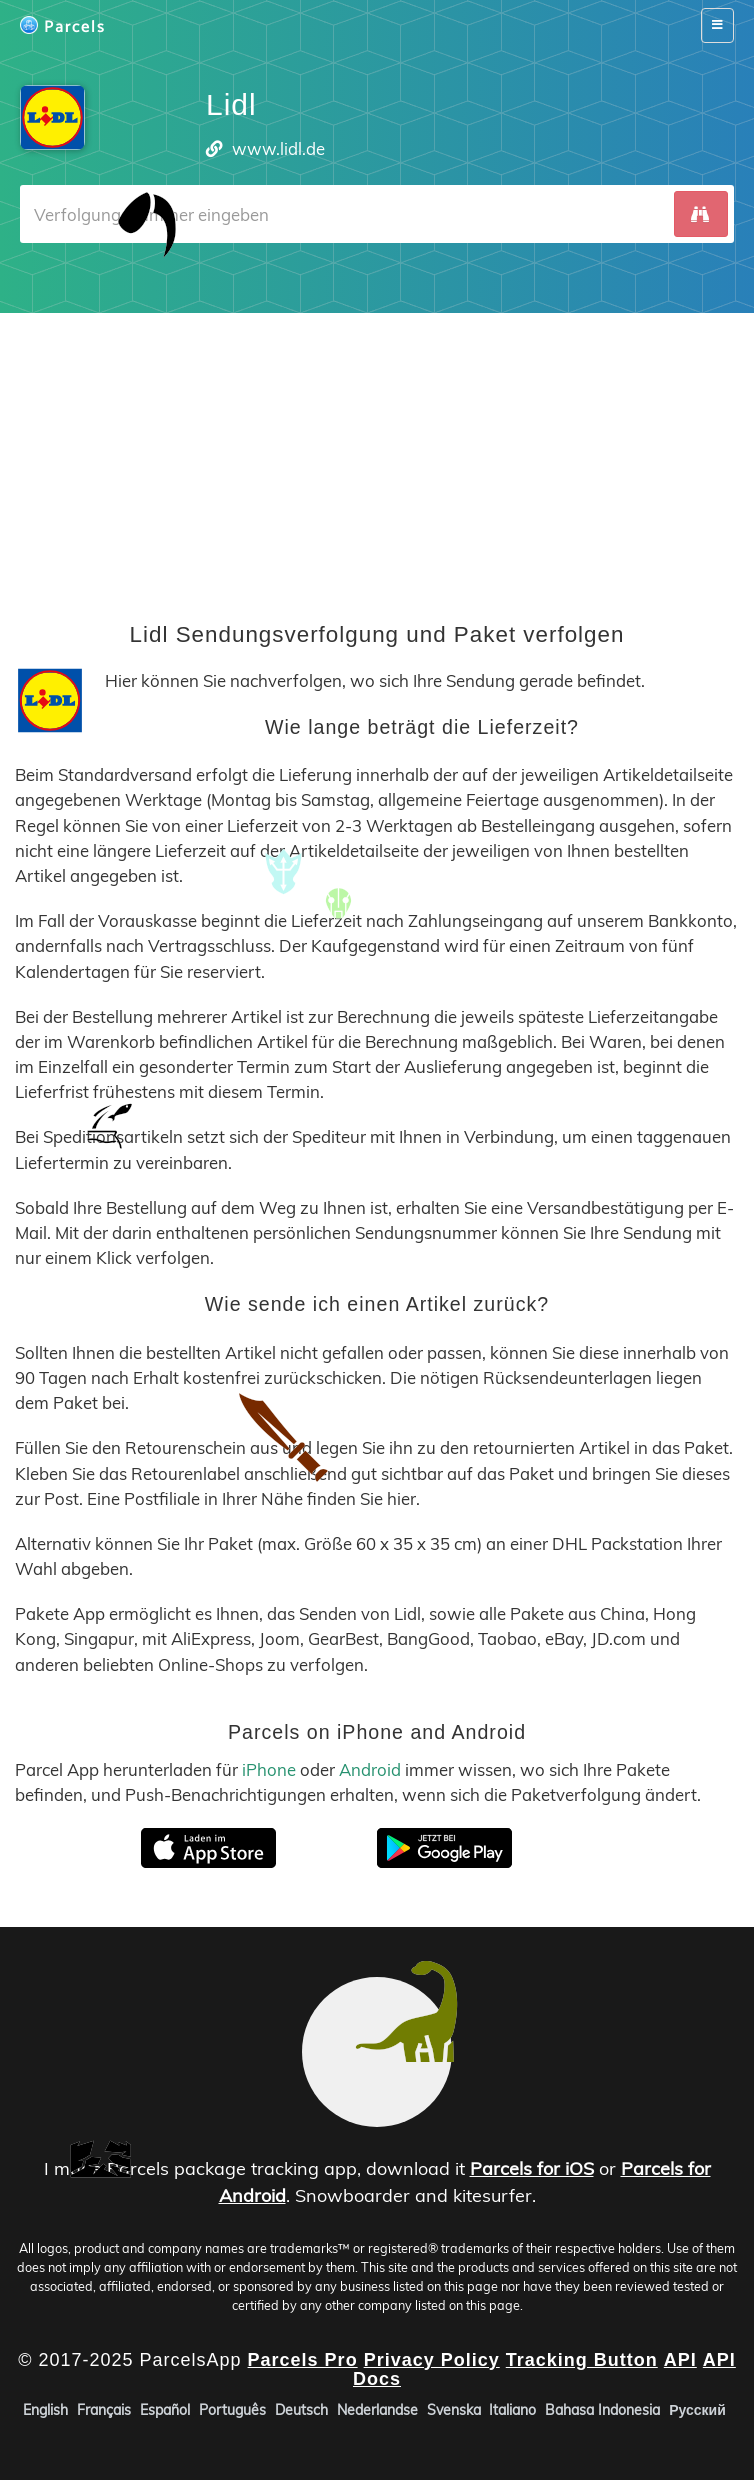 This screenshot has height=2480, width=754. I want to click on dinosaur category or prehistoric theme indicator, so click(406, 2011).